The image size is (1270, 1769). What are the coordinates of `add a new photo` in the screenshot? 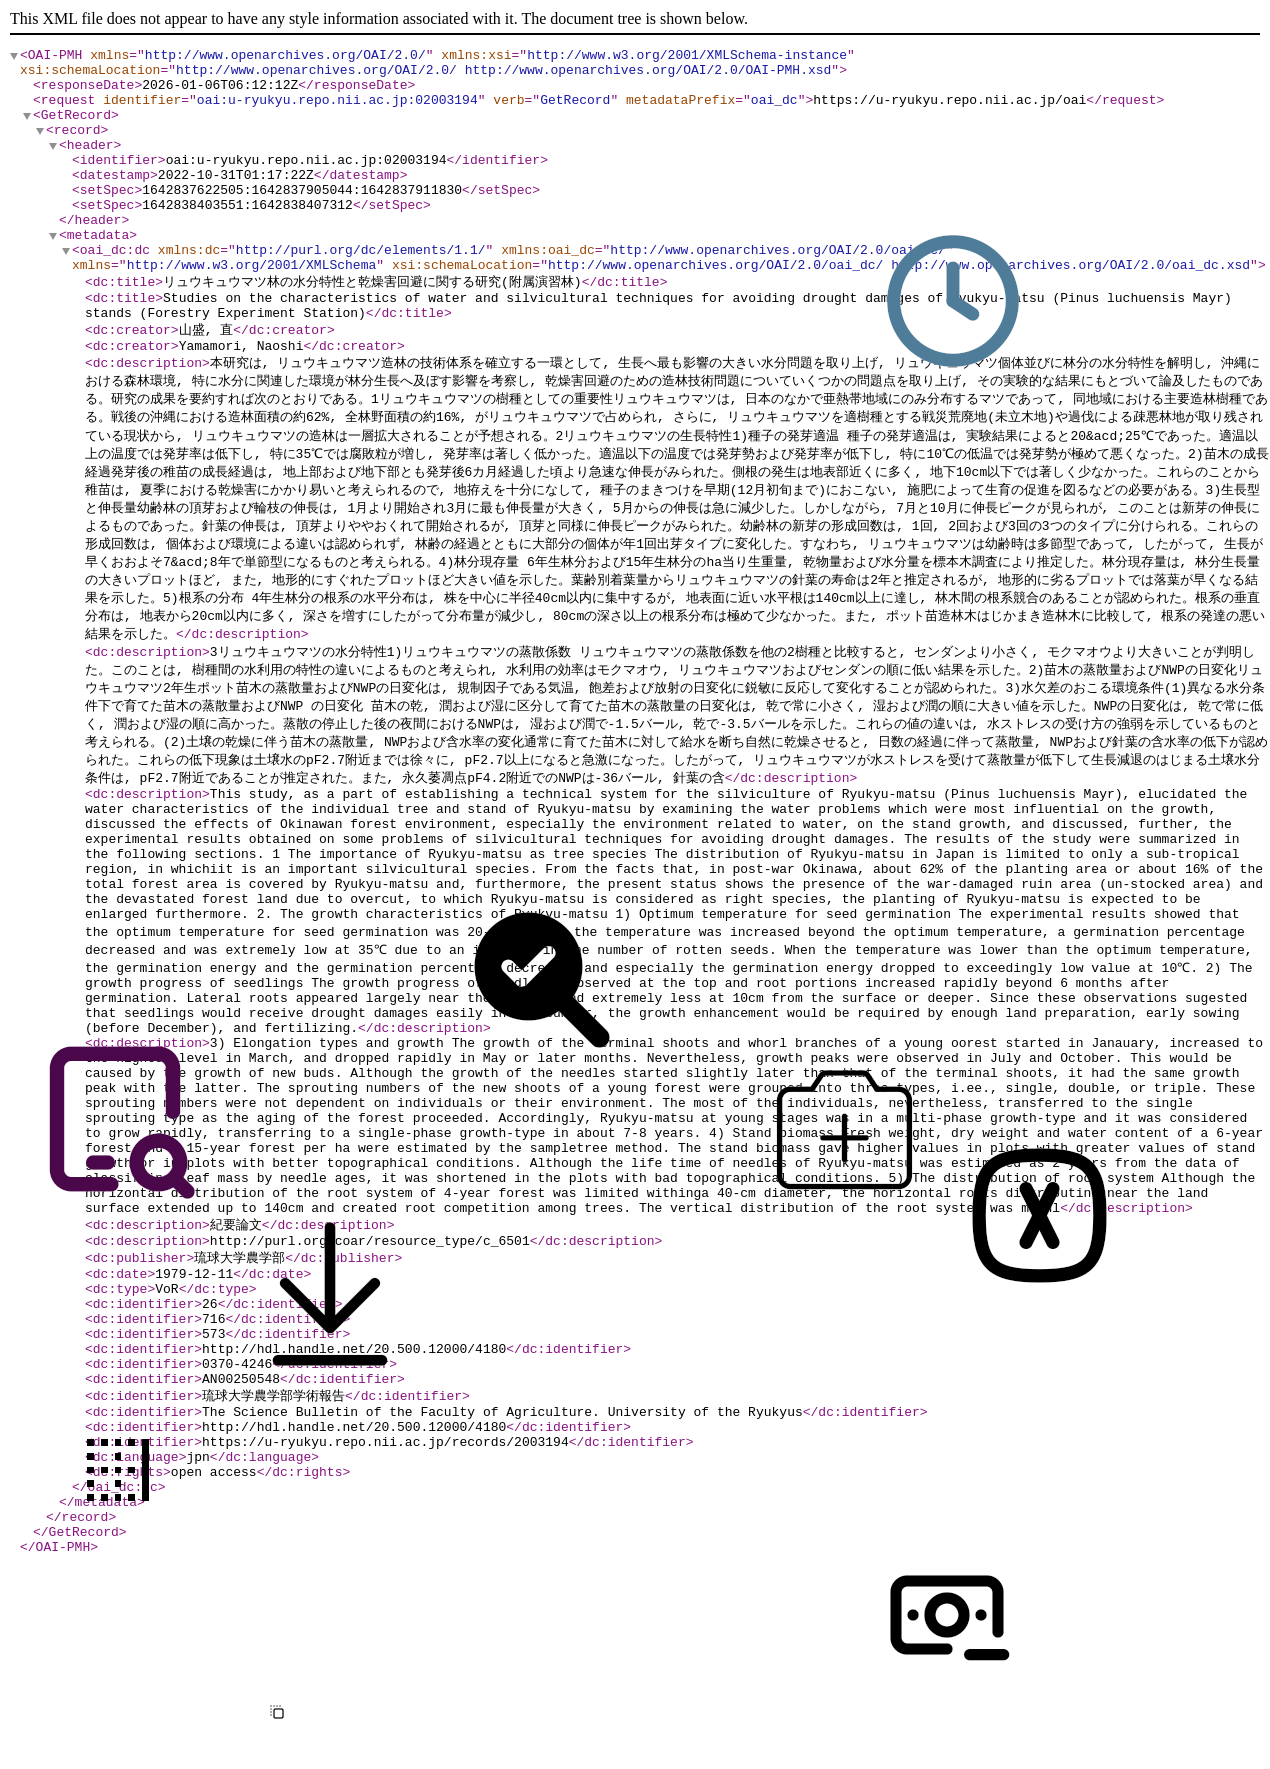 It's located at (844, 1132).